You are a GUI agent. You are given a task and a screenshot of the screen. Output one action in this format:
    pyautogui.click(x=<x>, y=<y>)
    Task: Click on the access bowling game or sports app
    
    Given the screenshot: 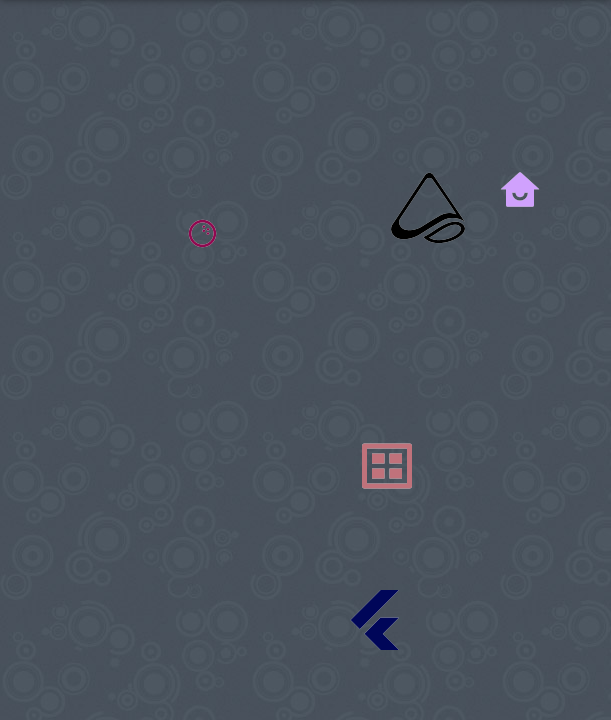 What is the action you would take?
    pyautogui.click(x=202, y=233)
    